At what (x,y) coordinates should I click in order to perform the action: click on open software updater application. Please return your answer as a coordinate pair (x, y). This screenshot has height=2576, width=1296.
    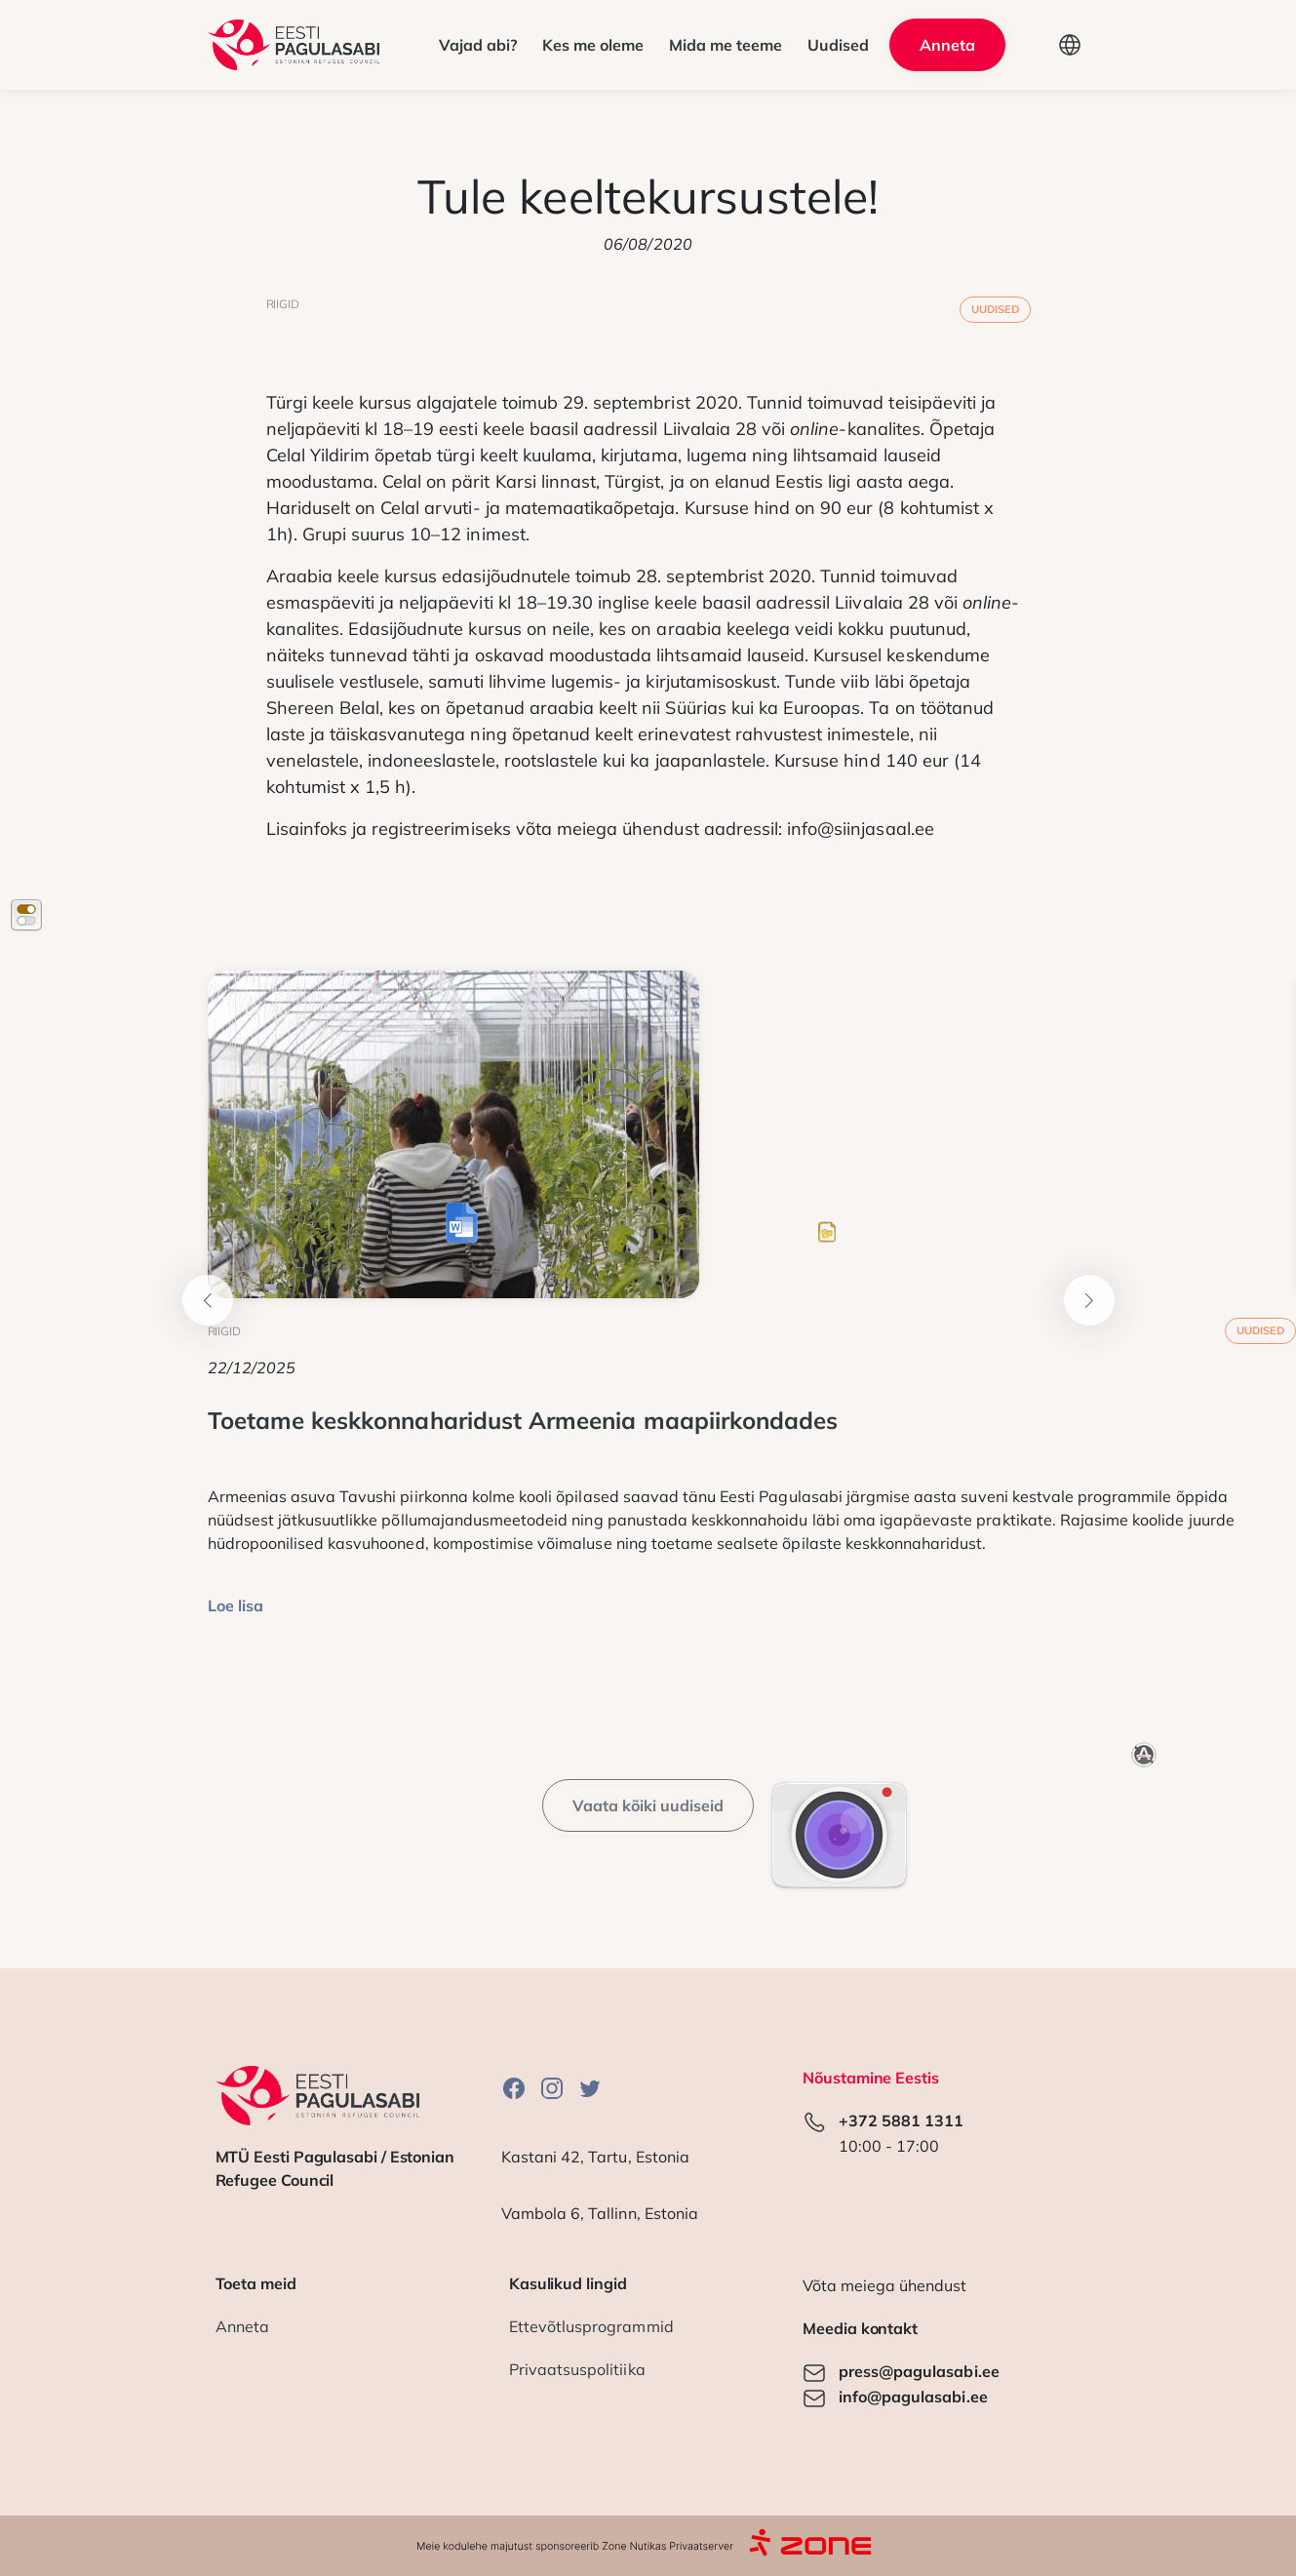
    Looking at the image, I should click on (1144, 1755).